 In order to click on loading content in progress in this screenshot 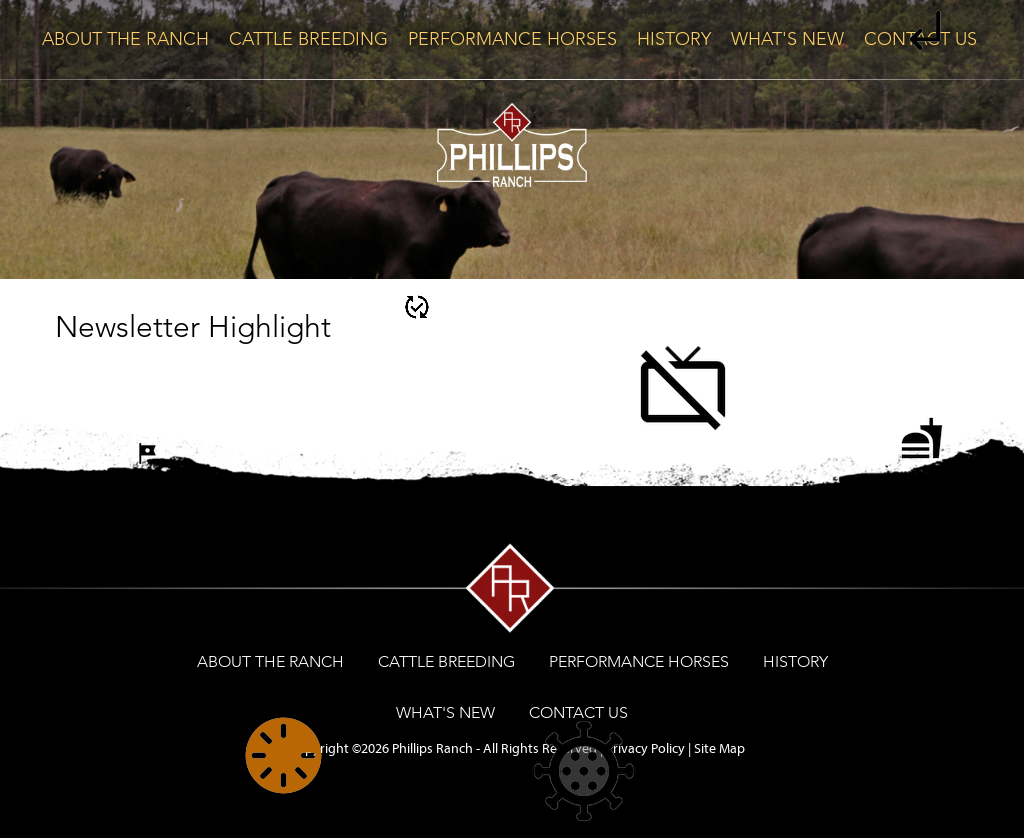, I will do `click(283, 755)`.